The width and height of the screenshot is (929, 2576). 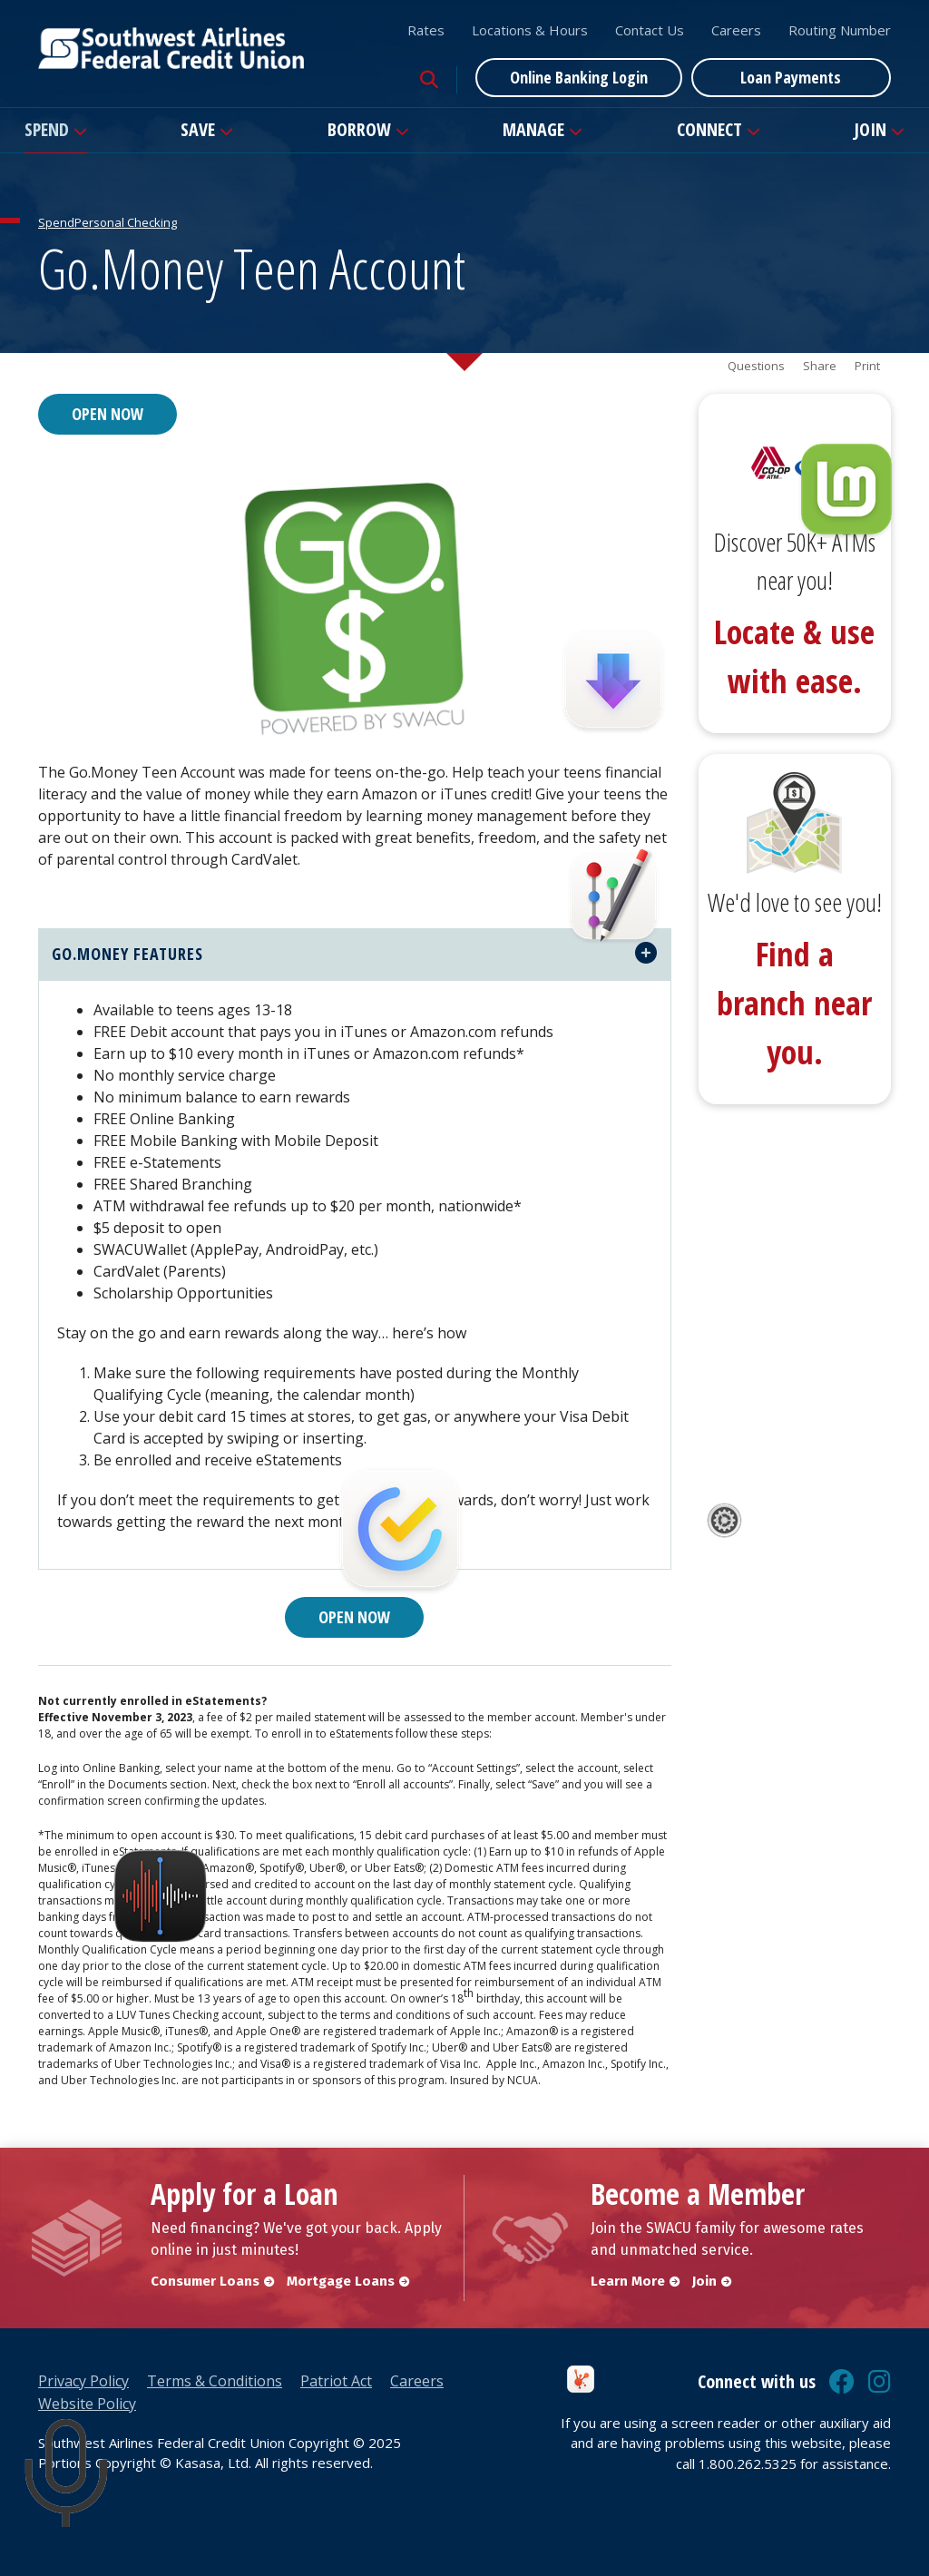 What do you see at coordinates (613, 680) in the screenshot?
I see `open fragments download manager` at bounding box center [613, 680].